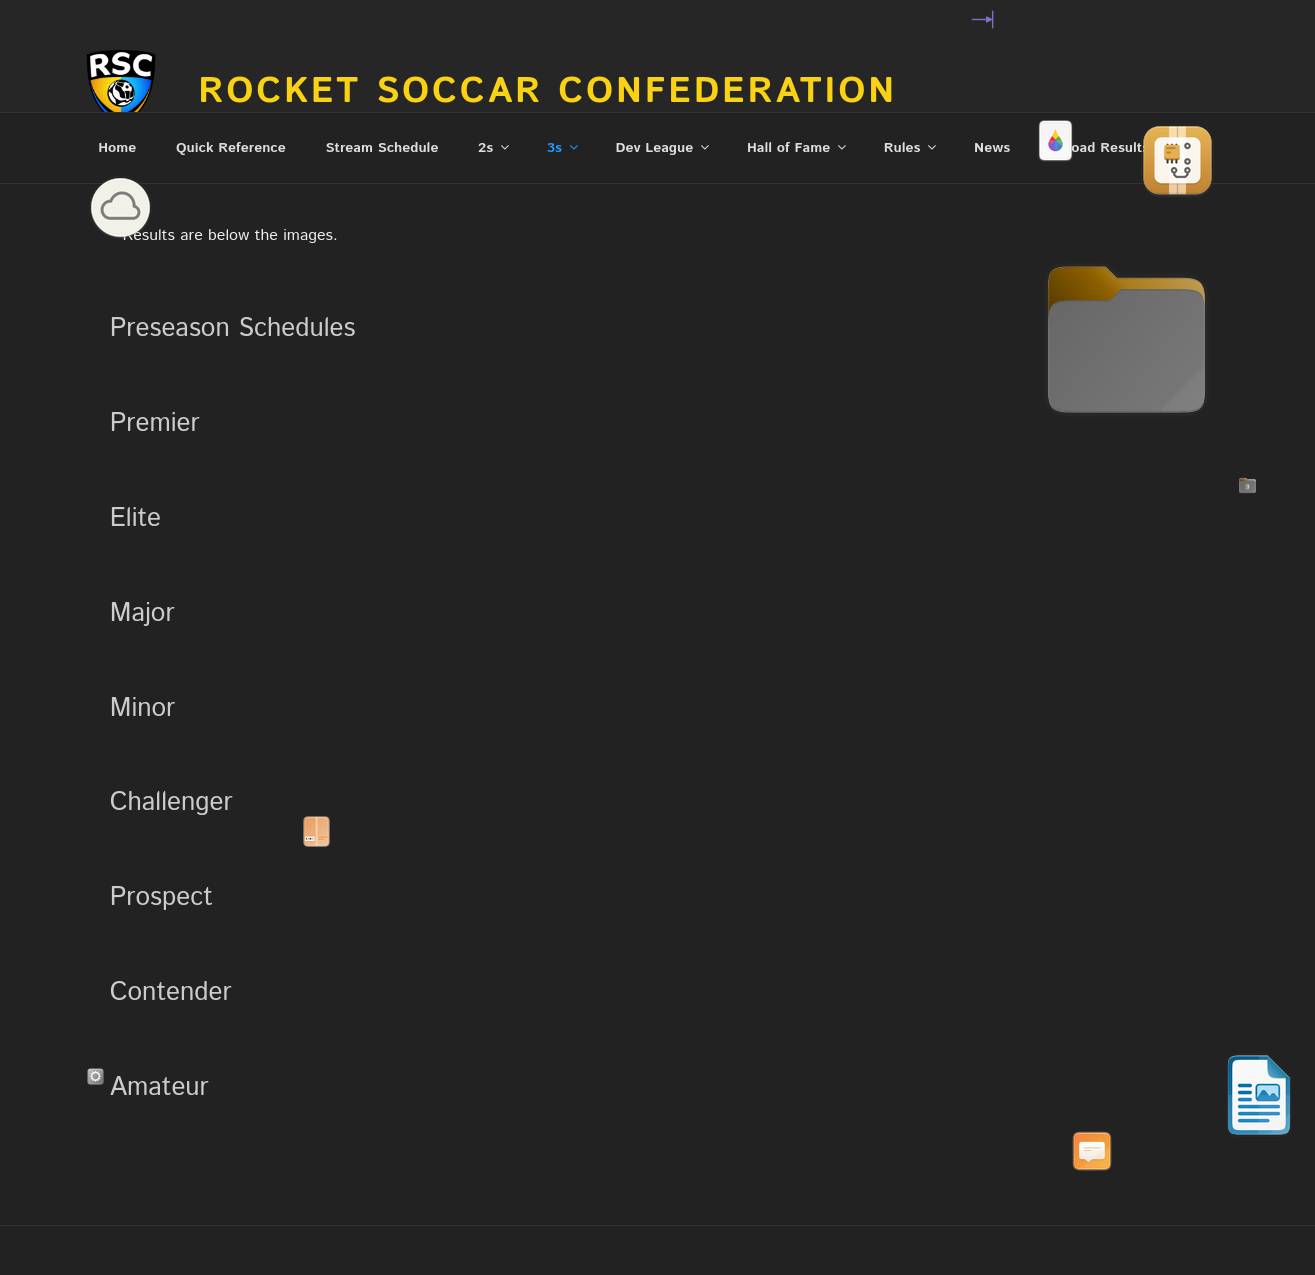 The height and width of the screenshot is (1275, 1315). Describe the element at coordinates (1092, 1151) in the screenshot. I see `open the messaging app` at that location.